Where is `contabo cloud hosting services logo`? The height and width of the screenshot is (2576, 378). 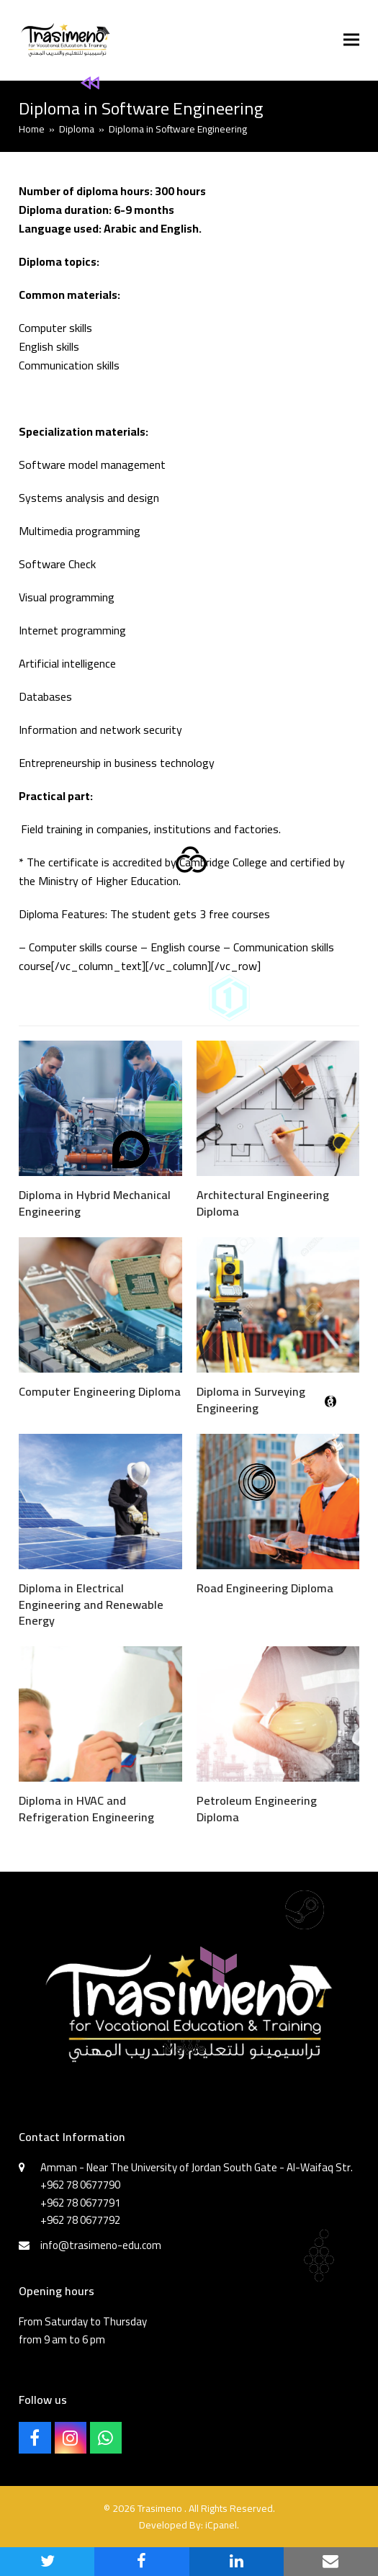 contabo cloud hosting services logo is located at coordinates (191, 859).